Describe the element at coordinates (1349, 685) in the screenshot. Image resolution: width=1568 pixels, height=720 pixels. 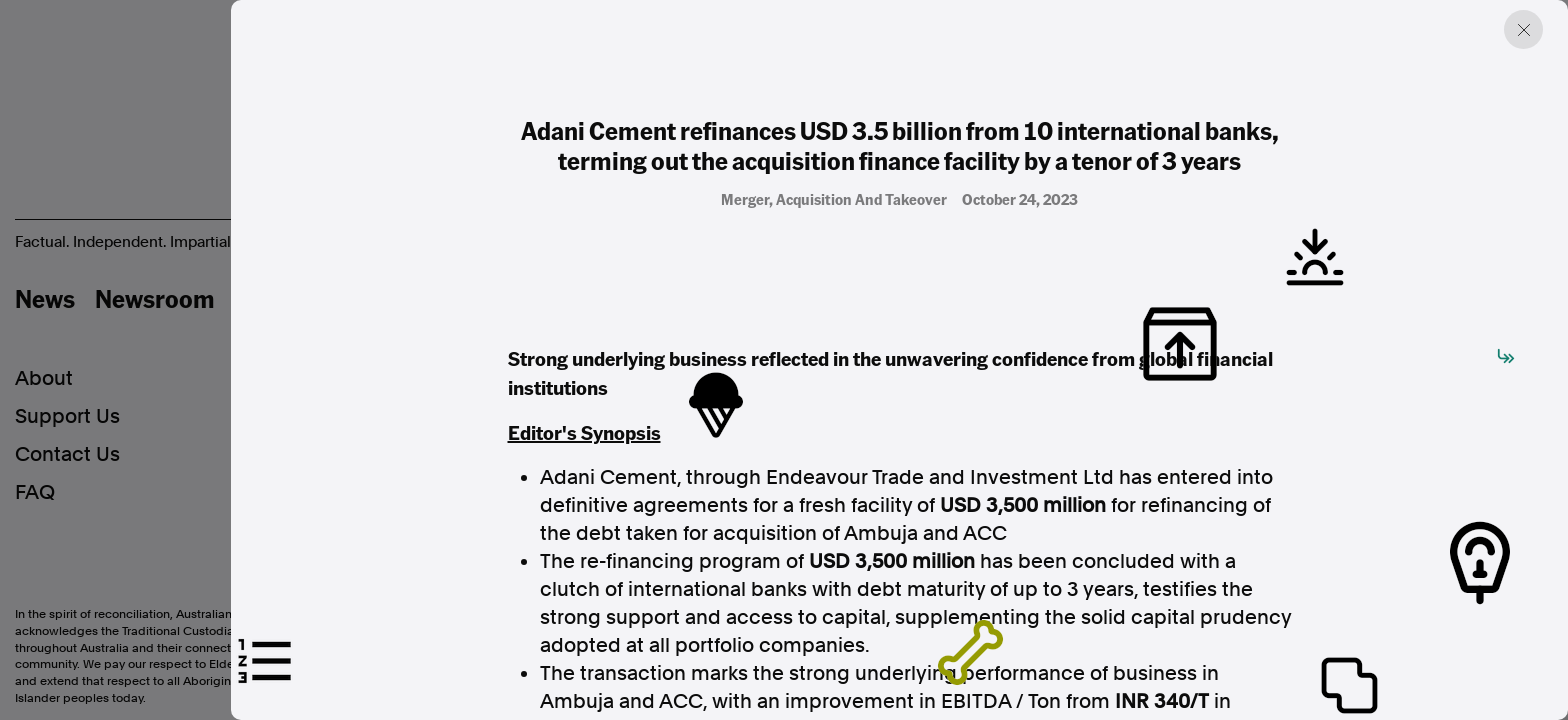
I see `merge or combine selected items` at that location.